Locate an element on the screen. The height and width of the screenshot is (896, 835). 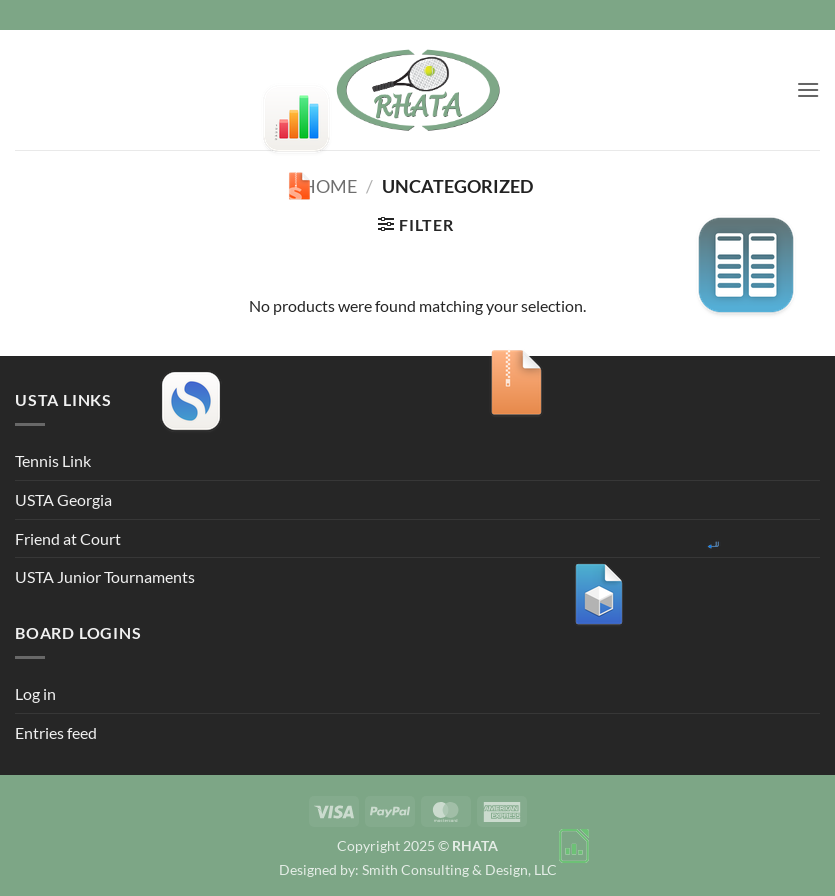
flatpak application reference file is located at coordinates (599, 594).